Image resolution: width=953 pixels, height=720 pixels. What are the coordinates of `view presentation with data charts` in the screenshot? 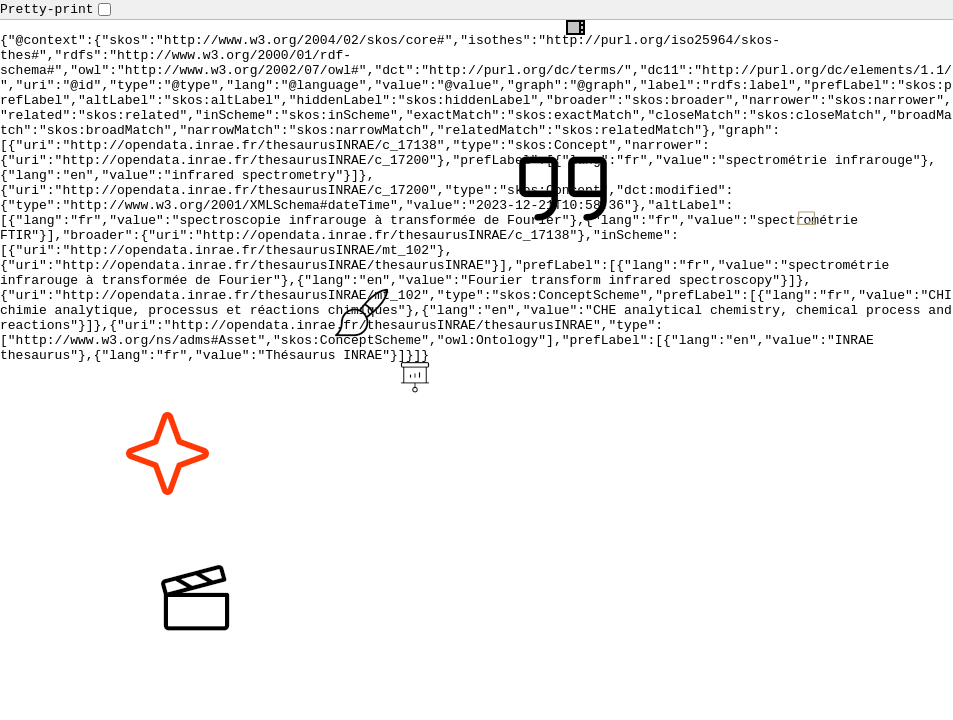 It's located at (415, 375).